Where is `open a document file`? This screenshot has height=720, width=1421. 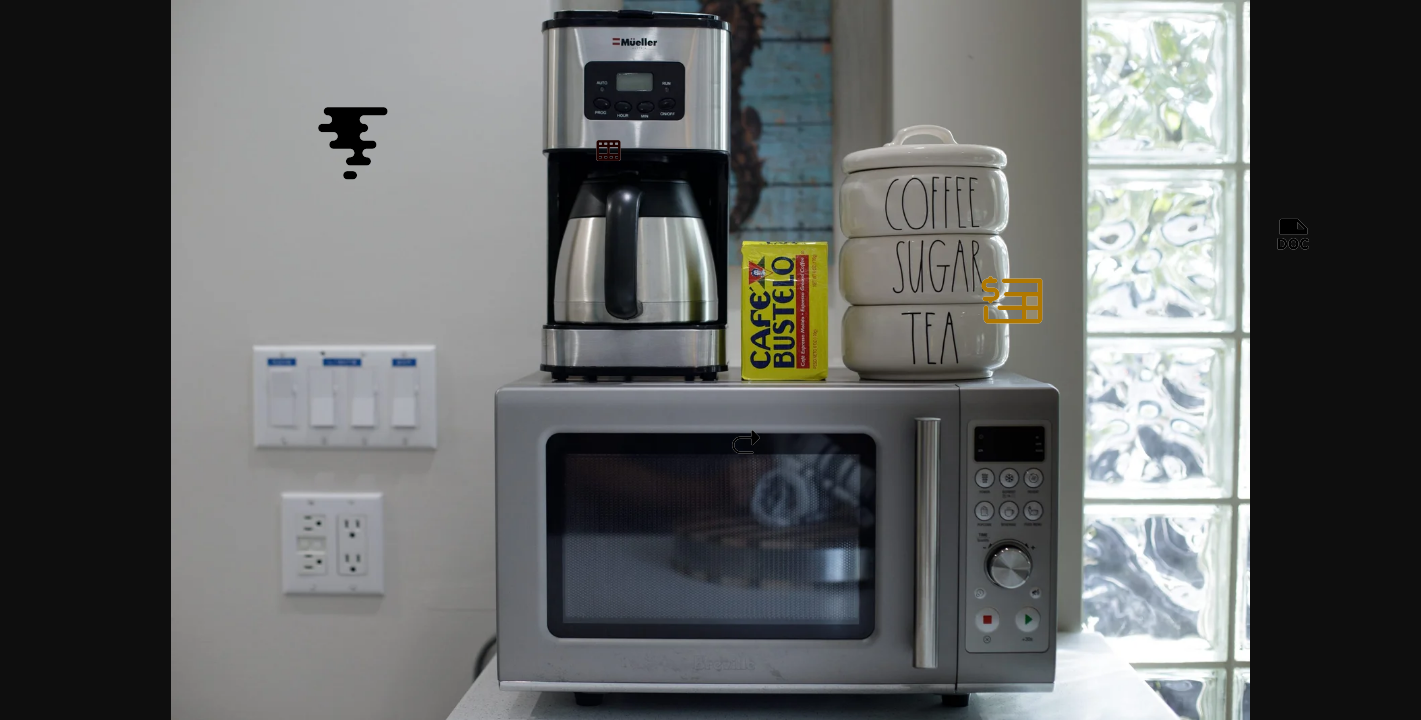
open a document file is located at coordinates (1293, 235).